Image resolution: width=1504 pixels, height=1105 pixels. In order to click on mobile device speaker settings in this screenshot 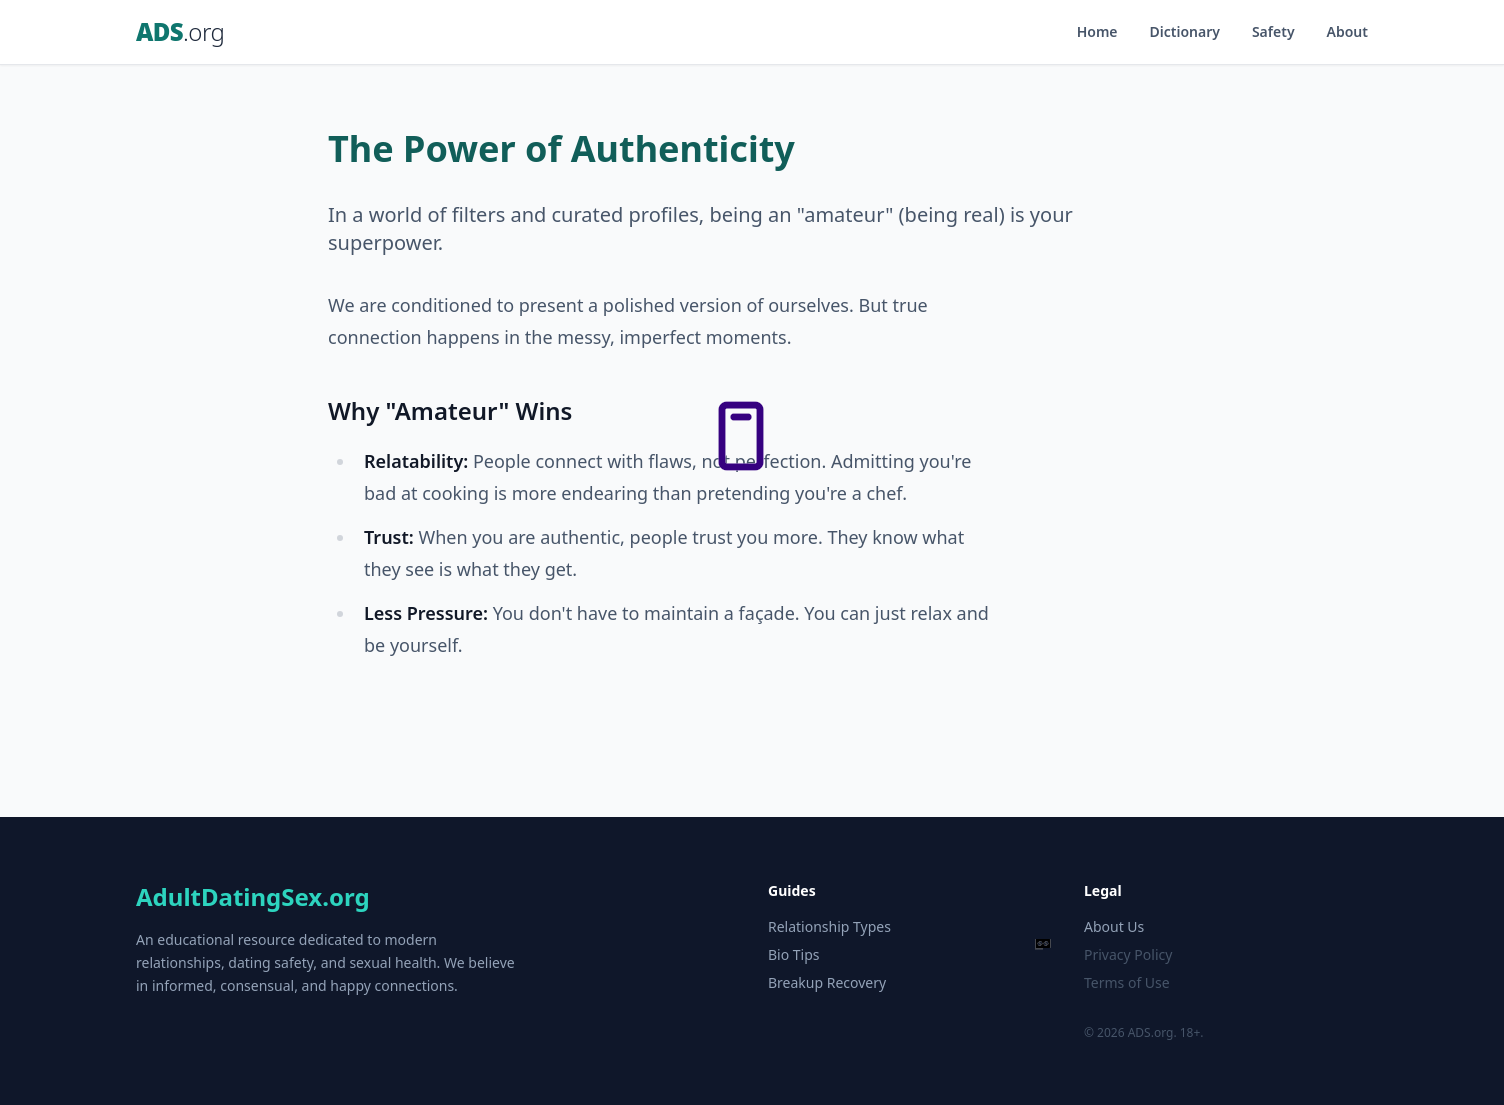, I will do `click(741, 436)`.